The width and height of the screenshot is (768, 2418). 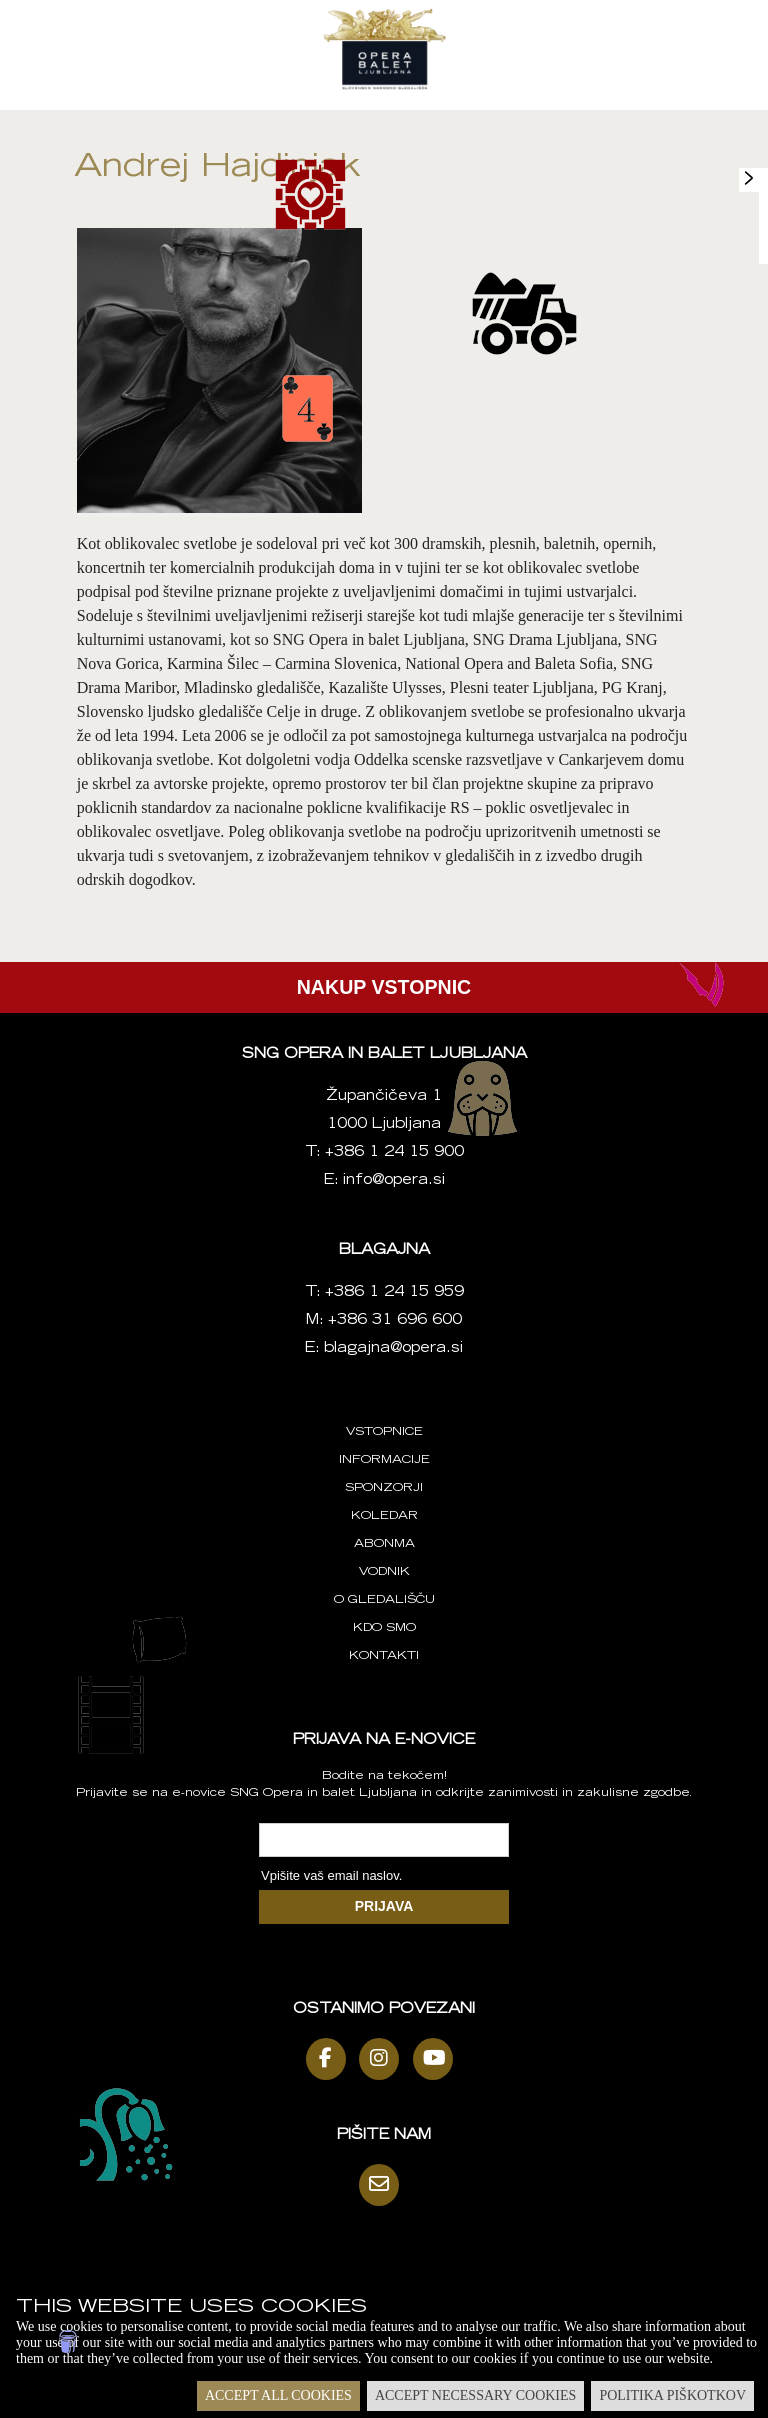 I want to click on play the four of clubs card, so click(x=307, y=408).